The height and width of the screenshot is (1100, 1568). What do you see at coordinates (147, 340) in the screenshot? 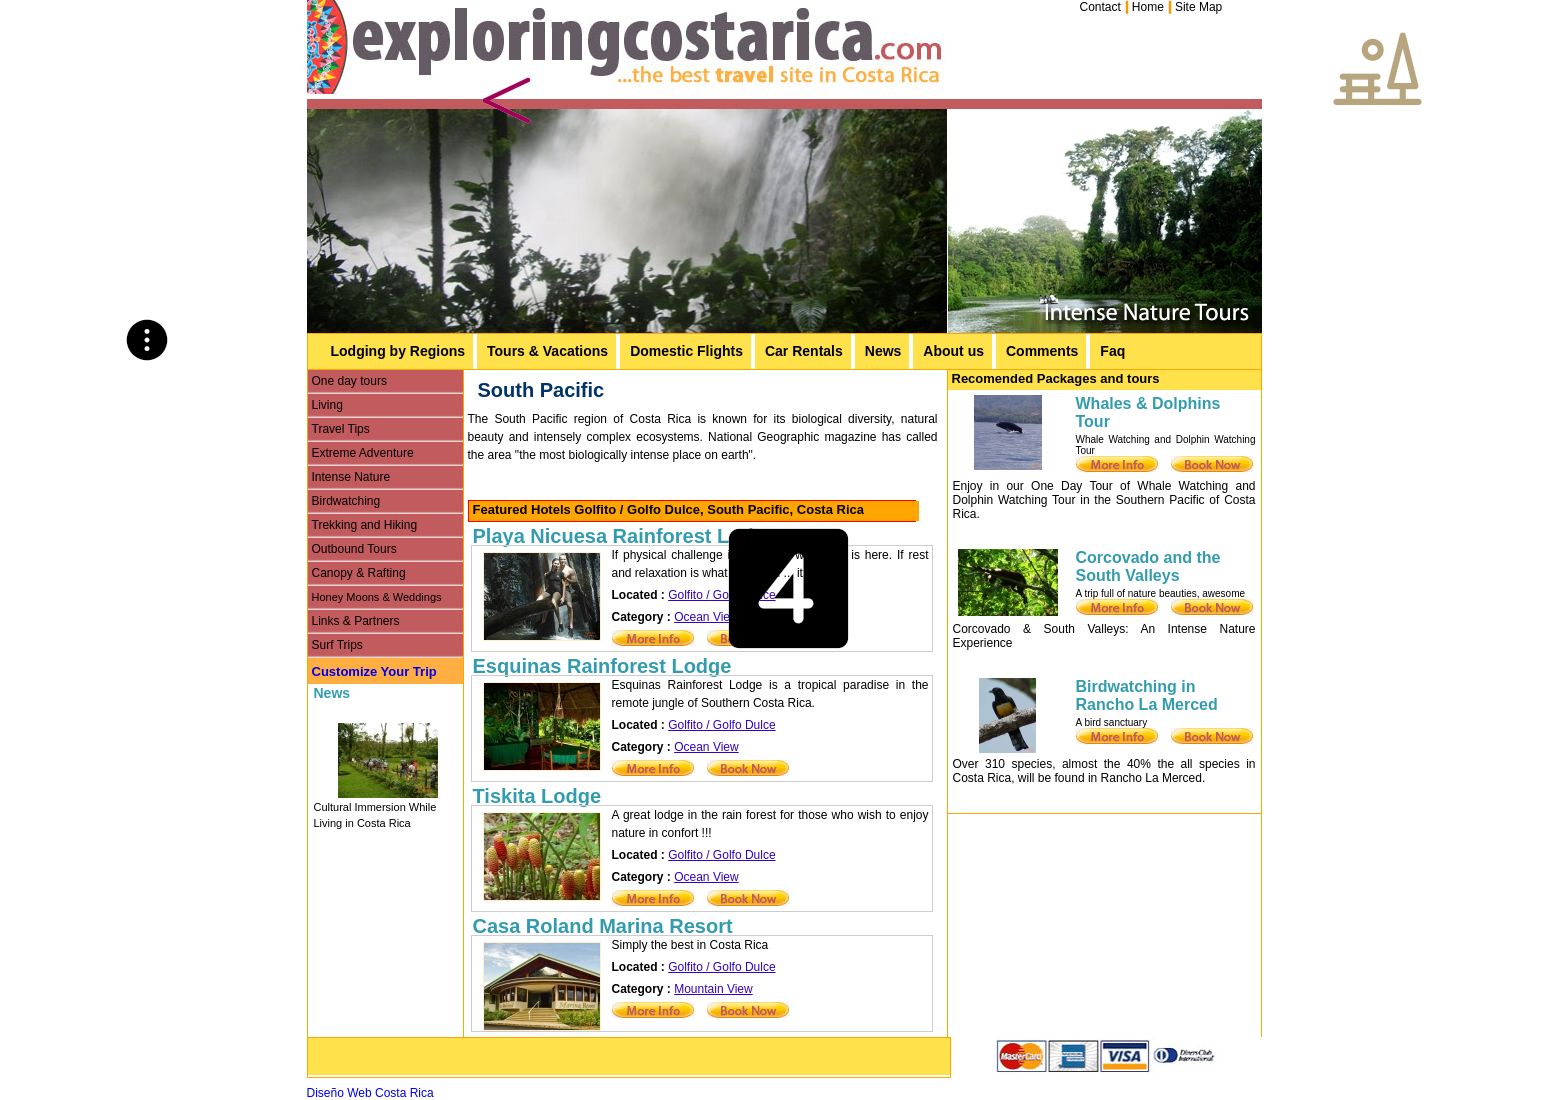
I see `open more options menu` at bounding box center [147, 340].